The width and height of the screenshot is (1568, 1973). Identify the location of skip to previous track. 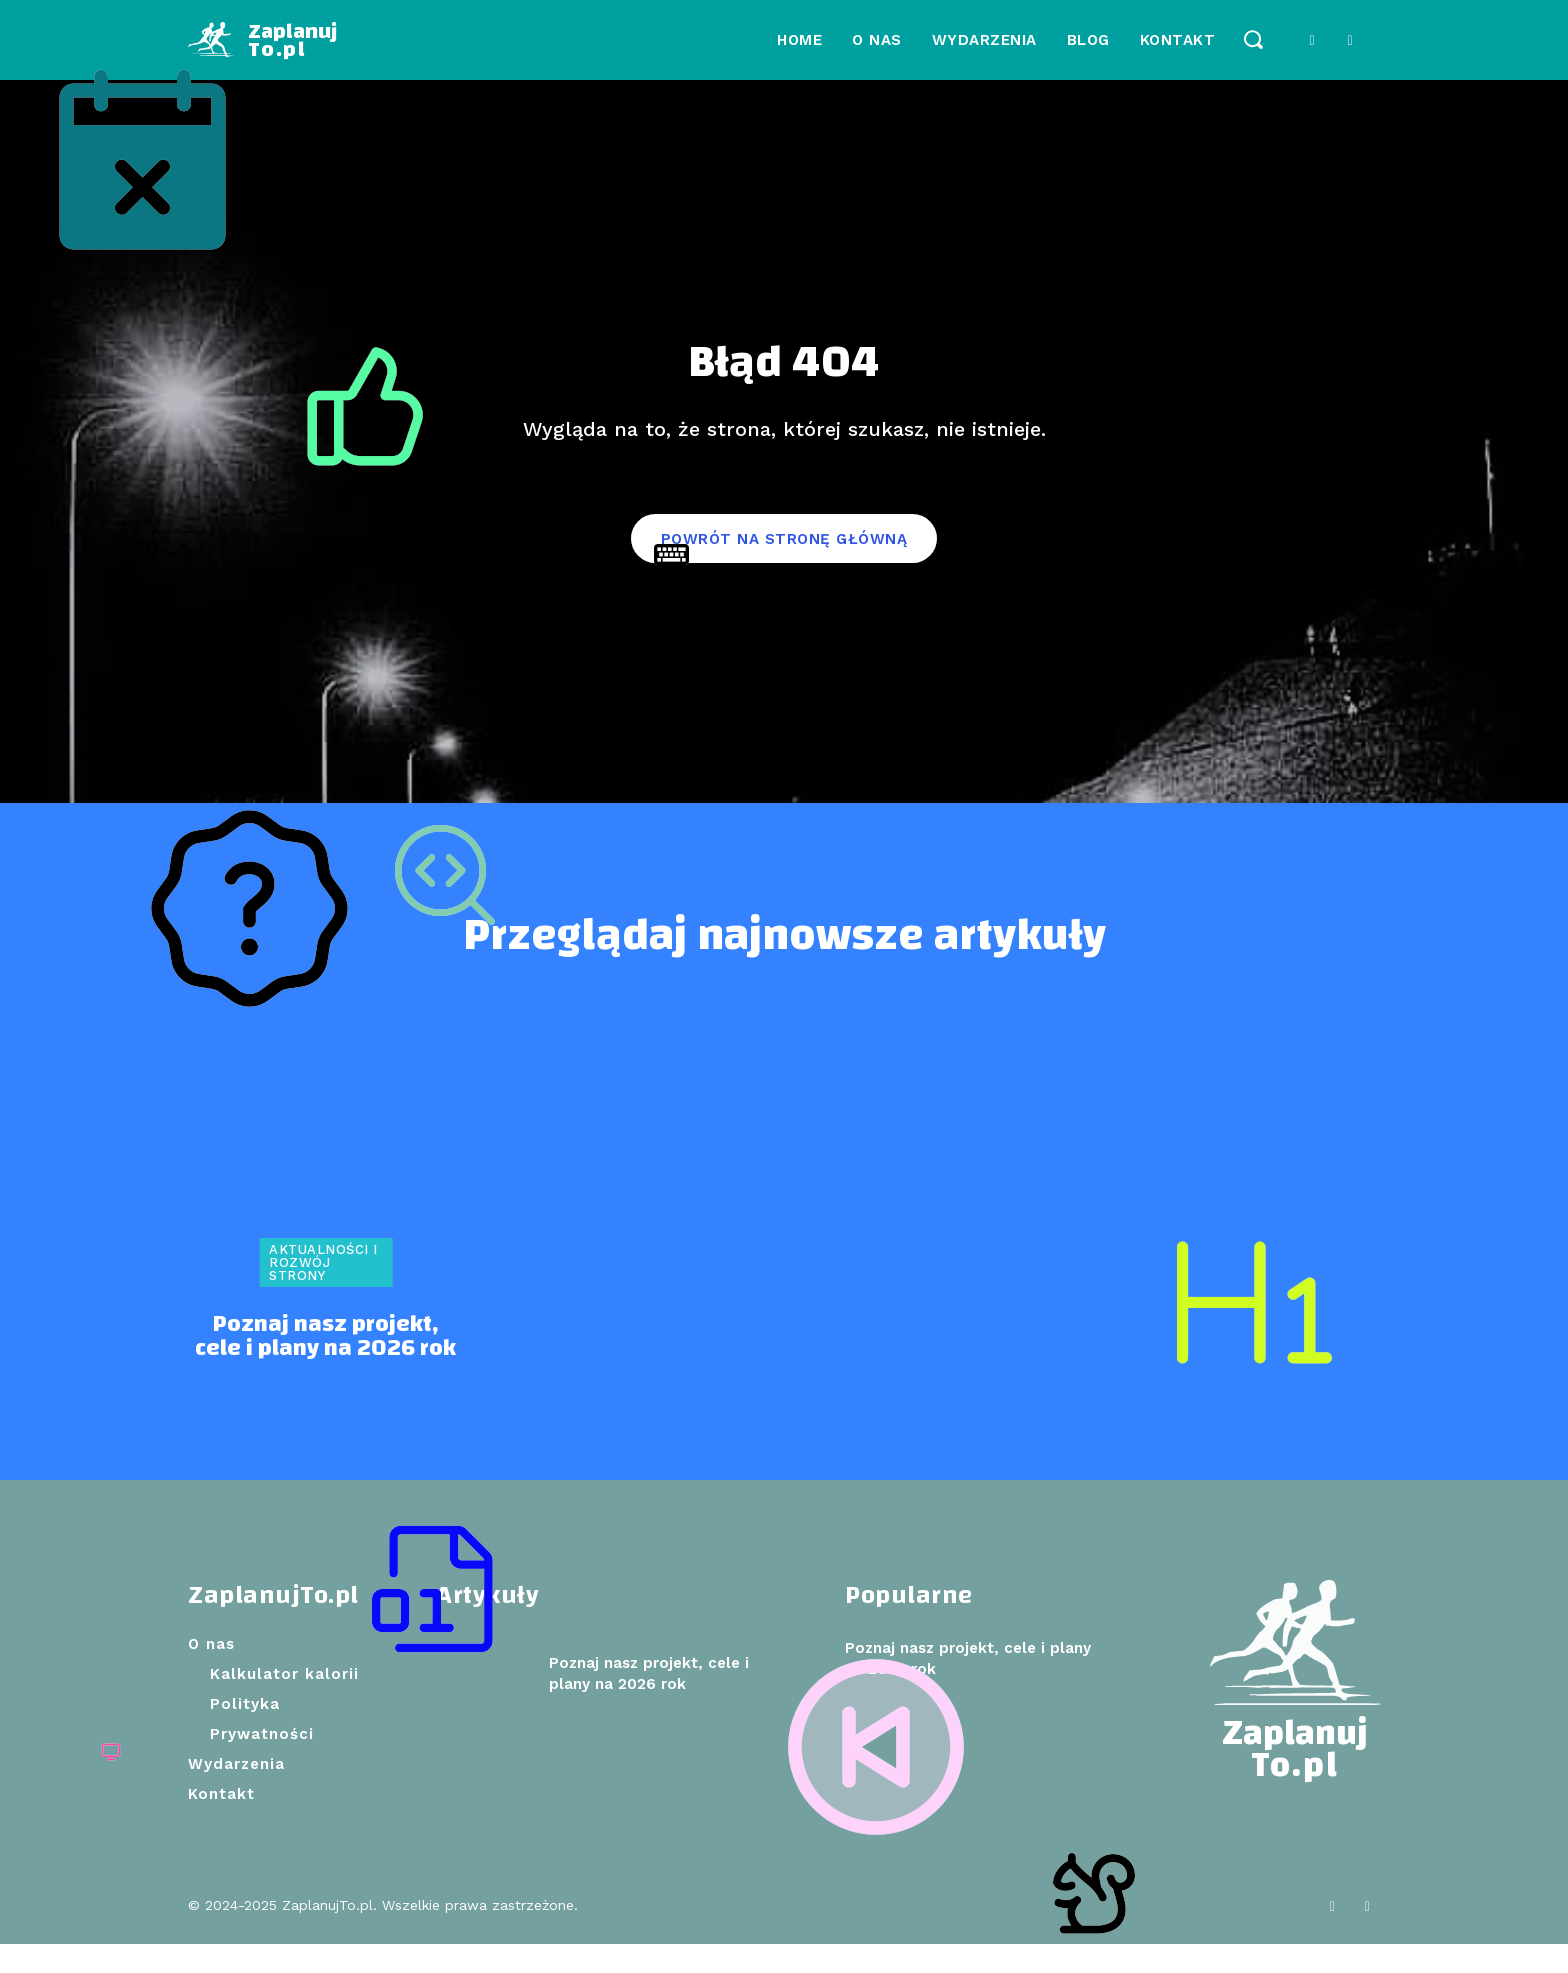
(876, 1747).